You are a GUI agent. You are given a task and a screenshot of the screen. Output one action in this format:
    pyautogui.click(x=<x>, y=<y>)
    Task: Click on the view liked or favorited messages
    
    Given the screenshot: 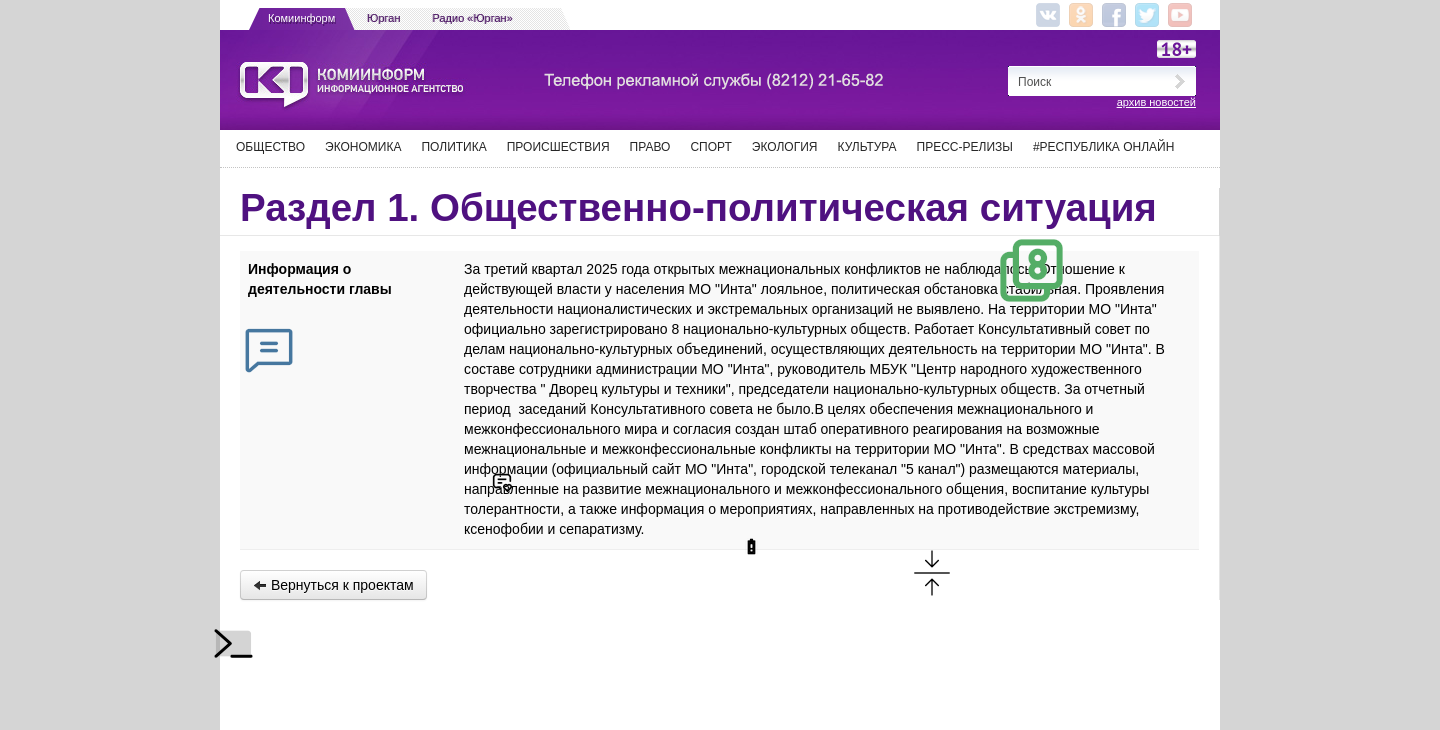 What is the action you would take?
    pyautogui.click(x=502, y=482)
    